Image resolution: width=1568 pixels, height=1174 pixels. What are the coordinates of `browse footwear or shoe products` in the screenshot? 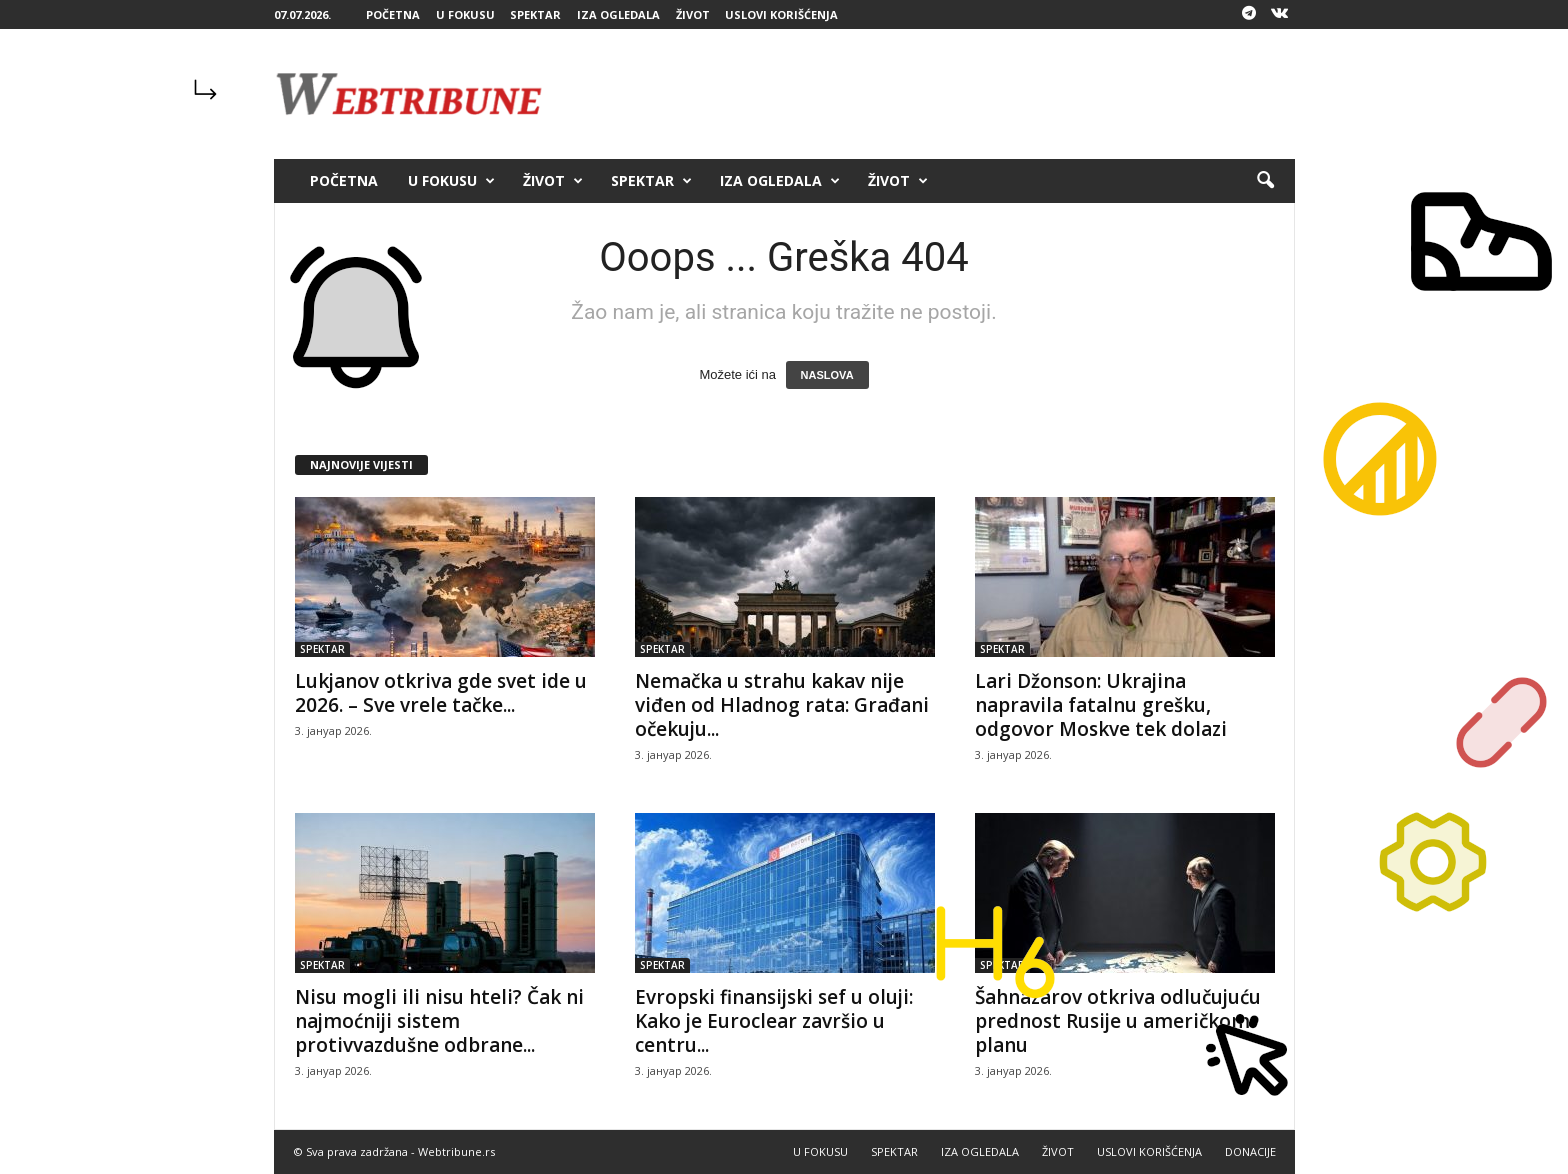 It's located at (1481, 241).